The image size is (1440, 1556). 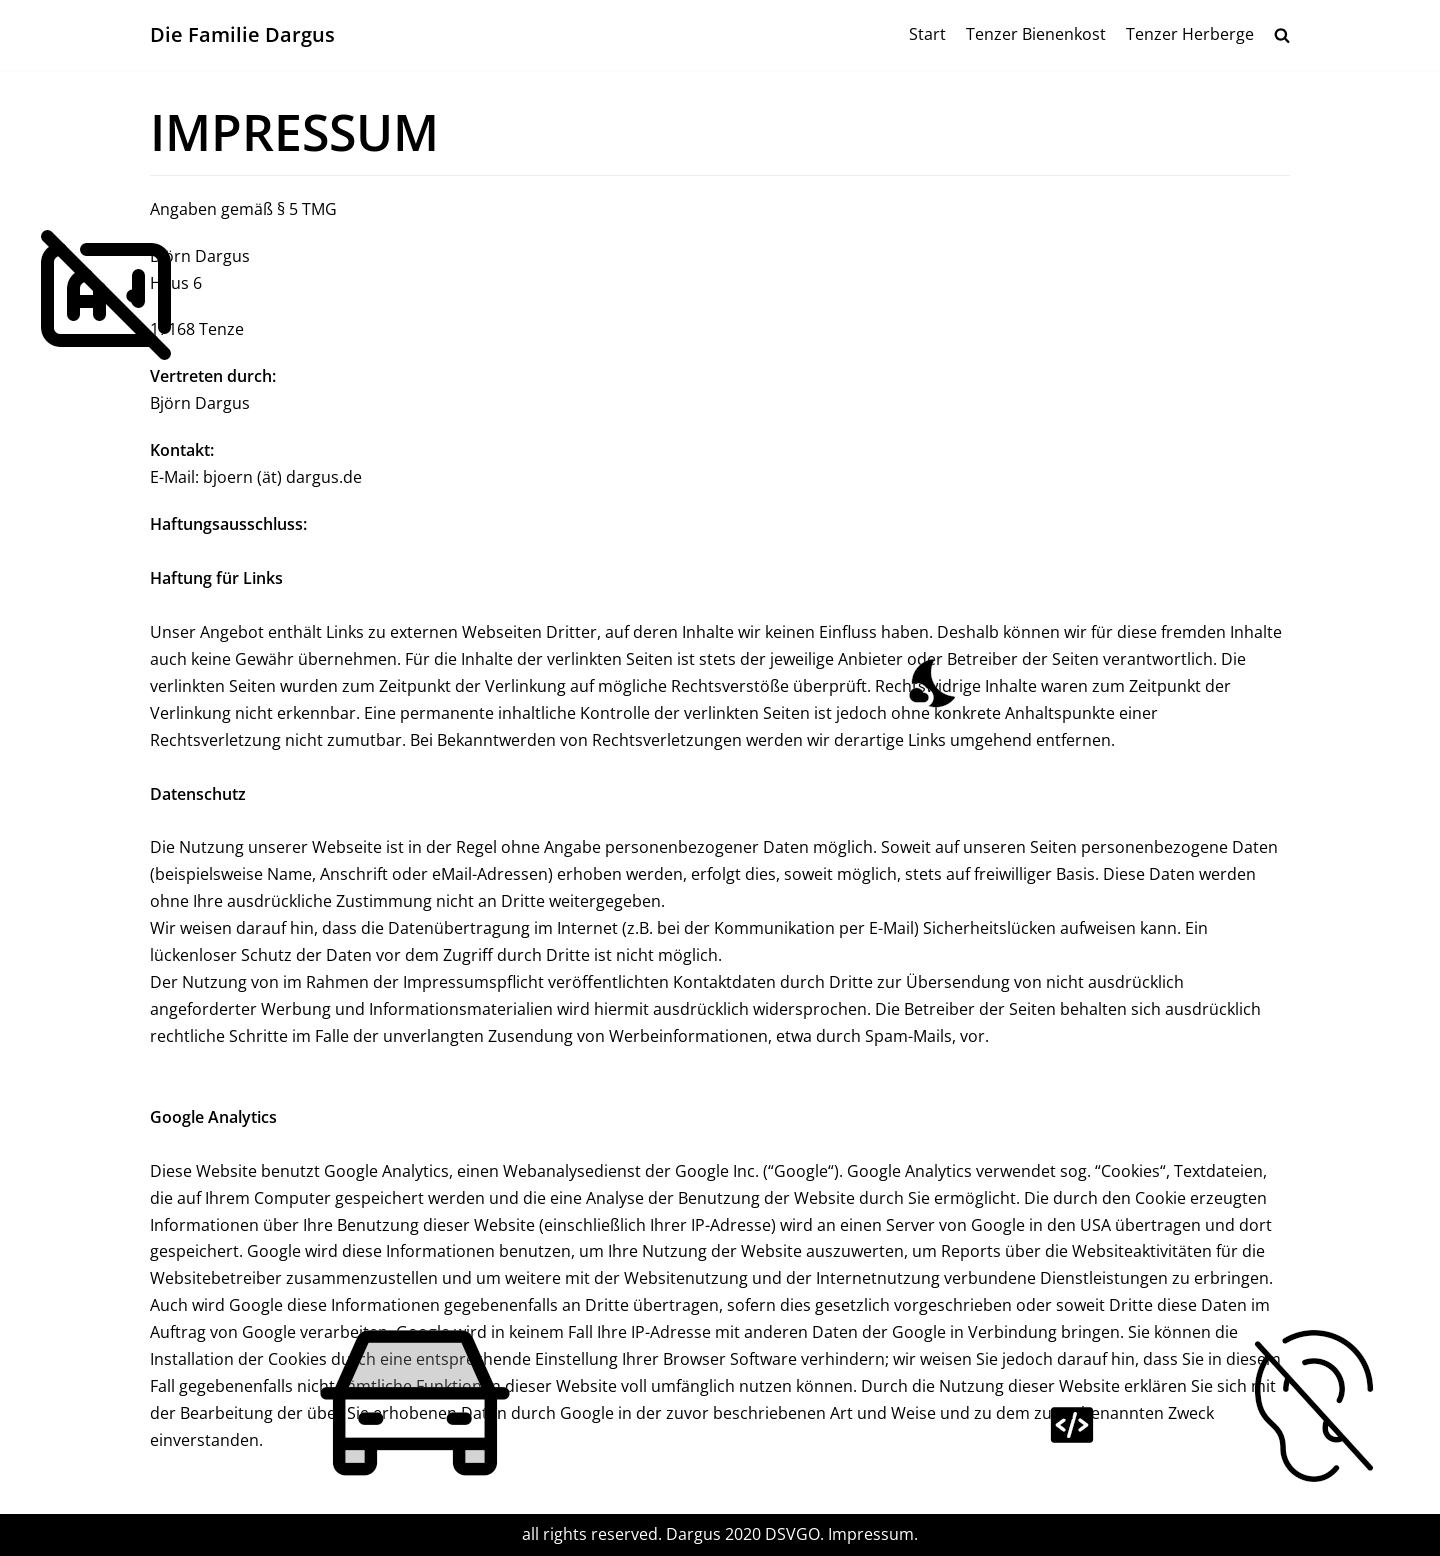 I want to click on mute or disable audio listening, so click(x=1314, y=1406).